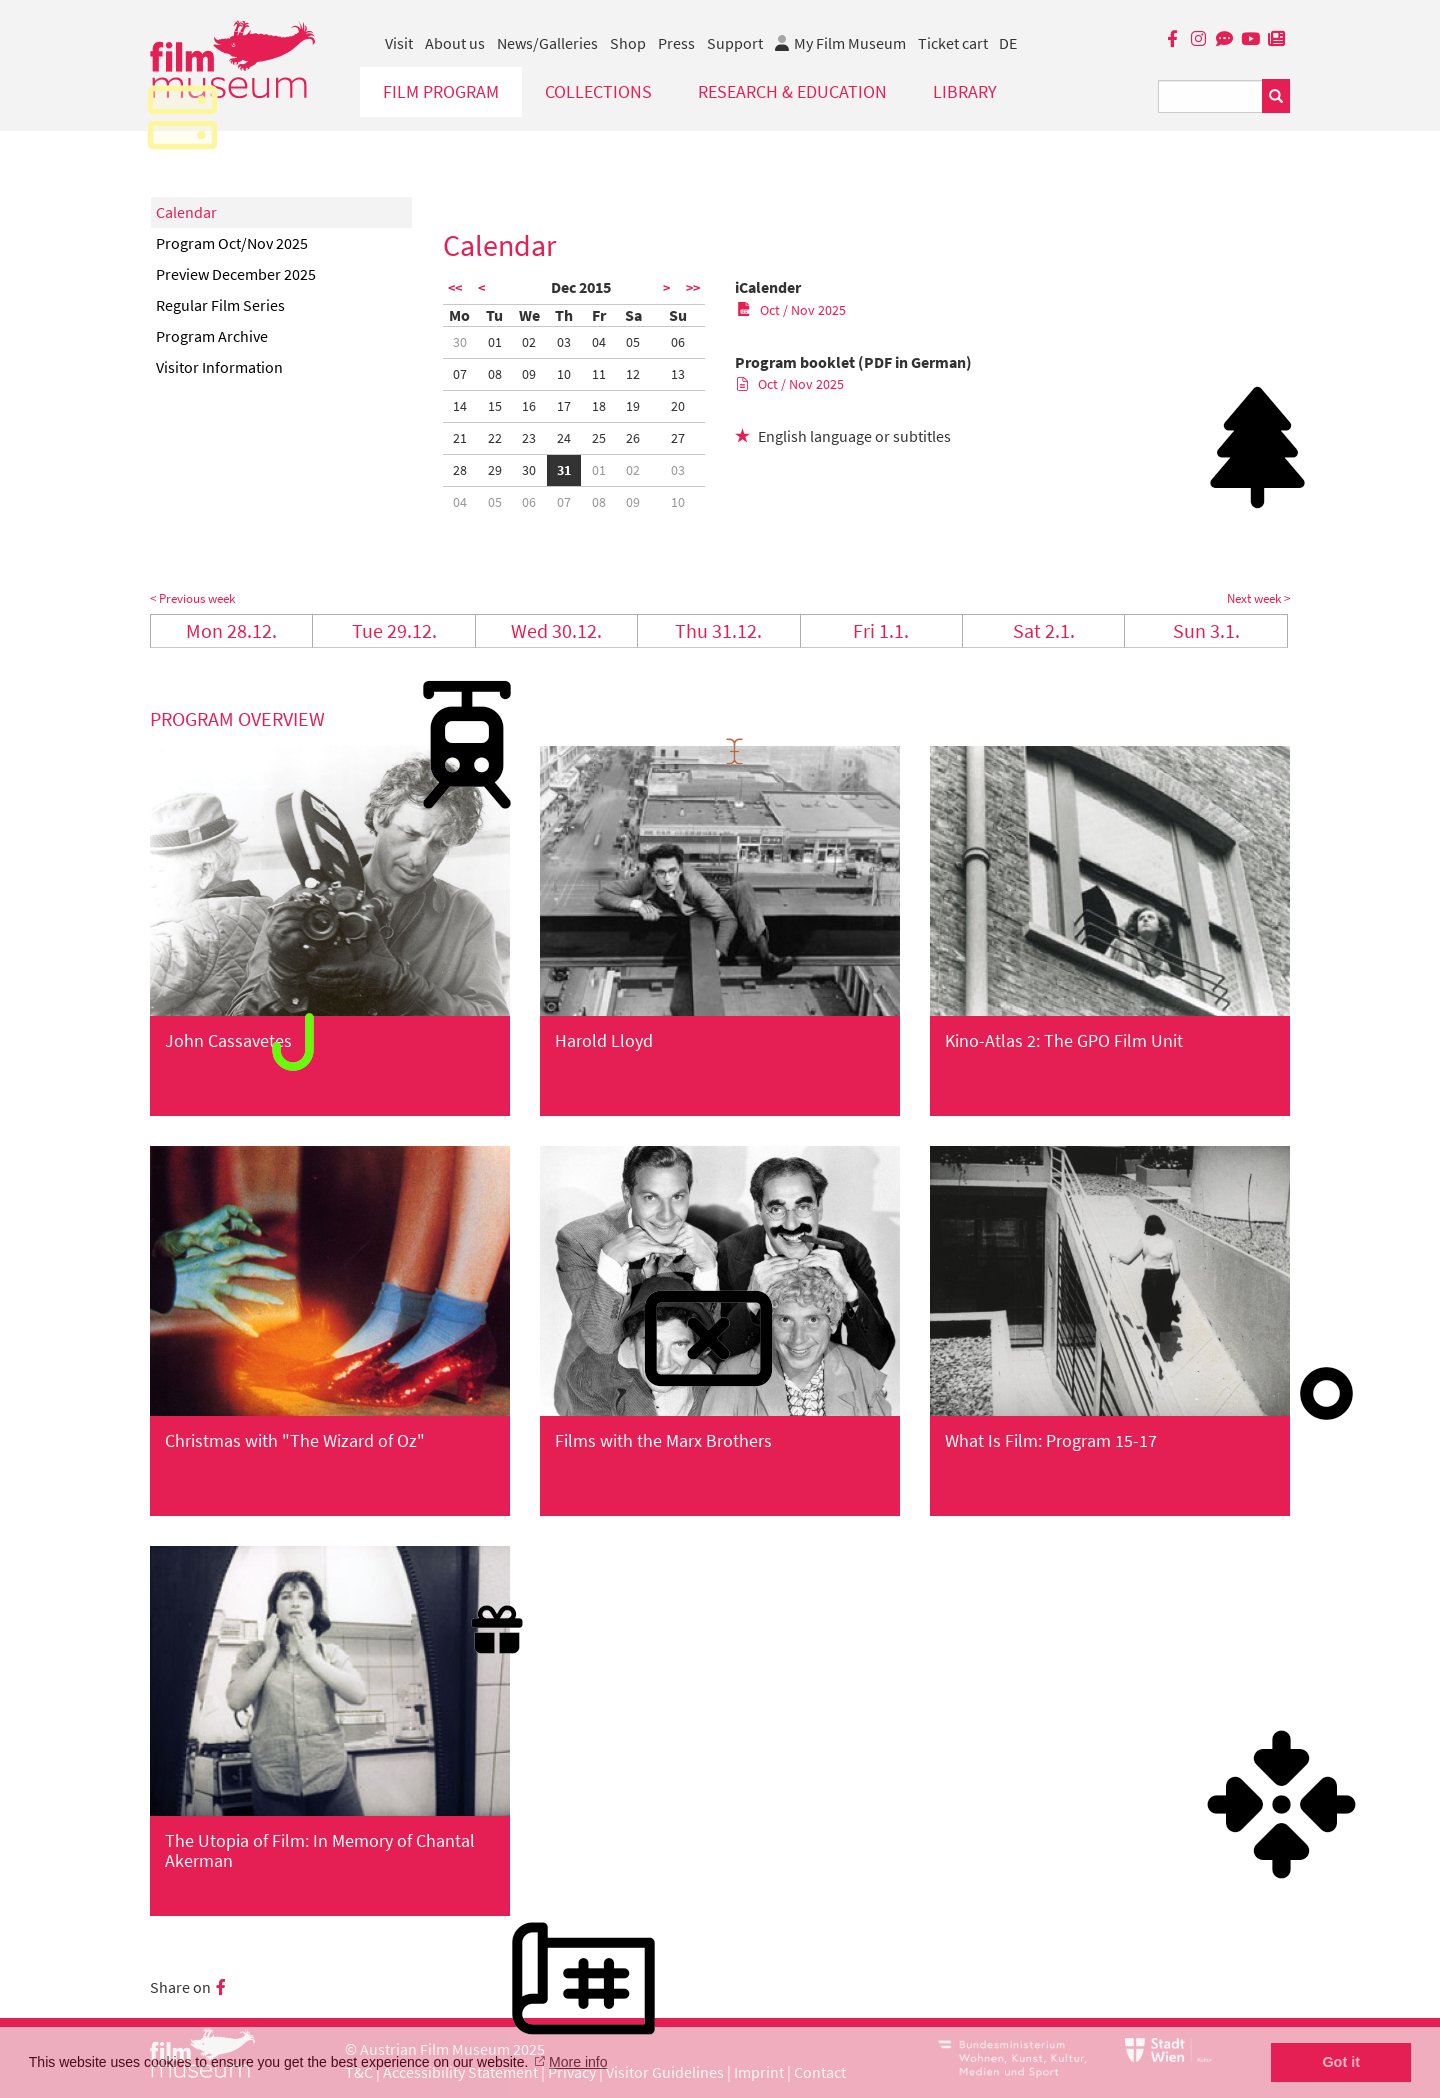  What do you see at coordinates (467, 743) in the screenshot?
I see `access public transit or tram routes` at bounding box center [467, 743].